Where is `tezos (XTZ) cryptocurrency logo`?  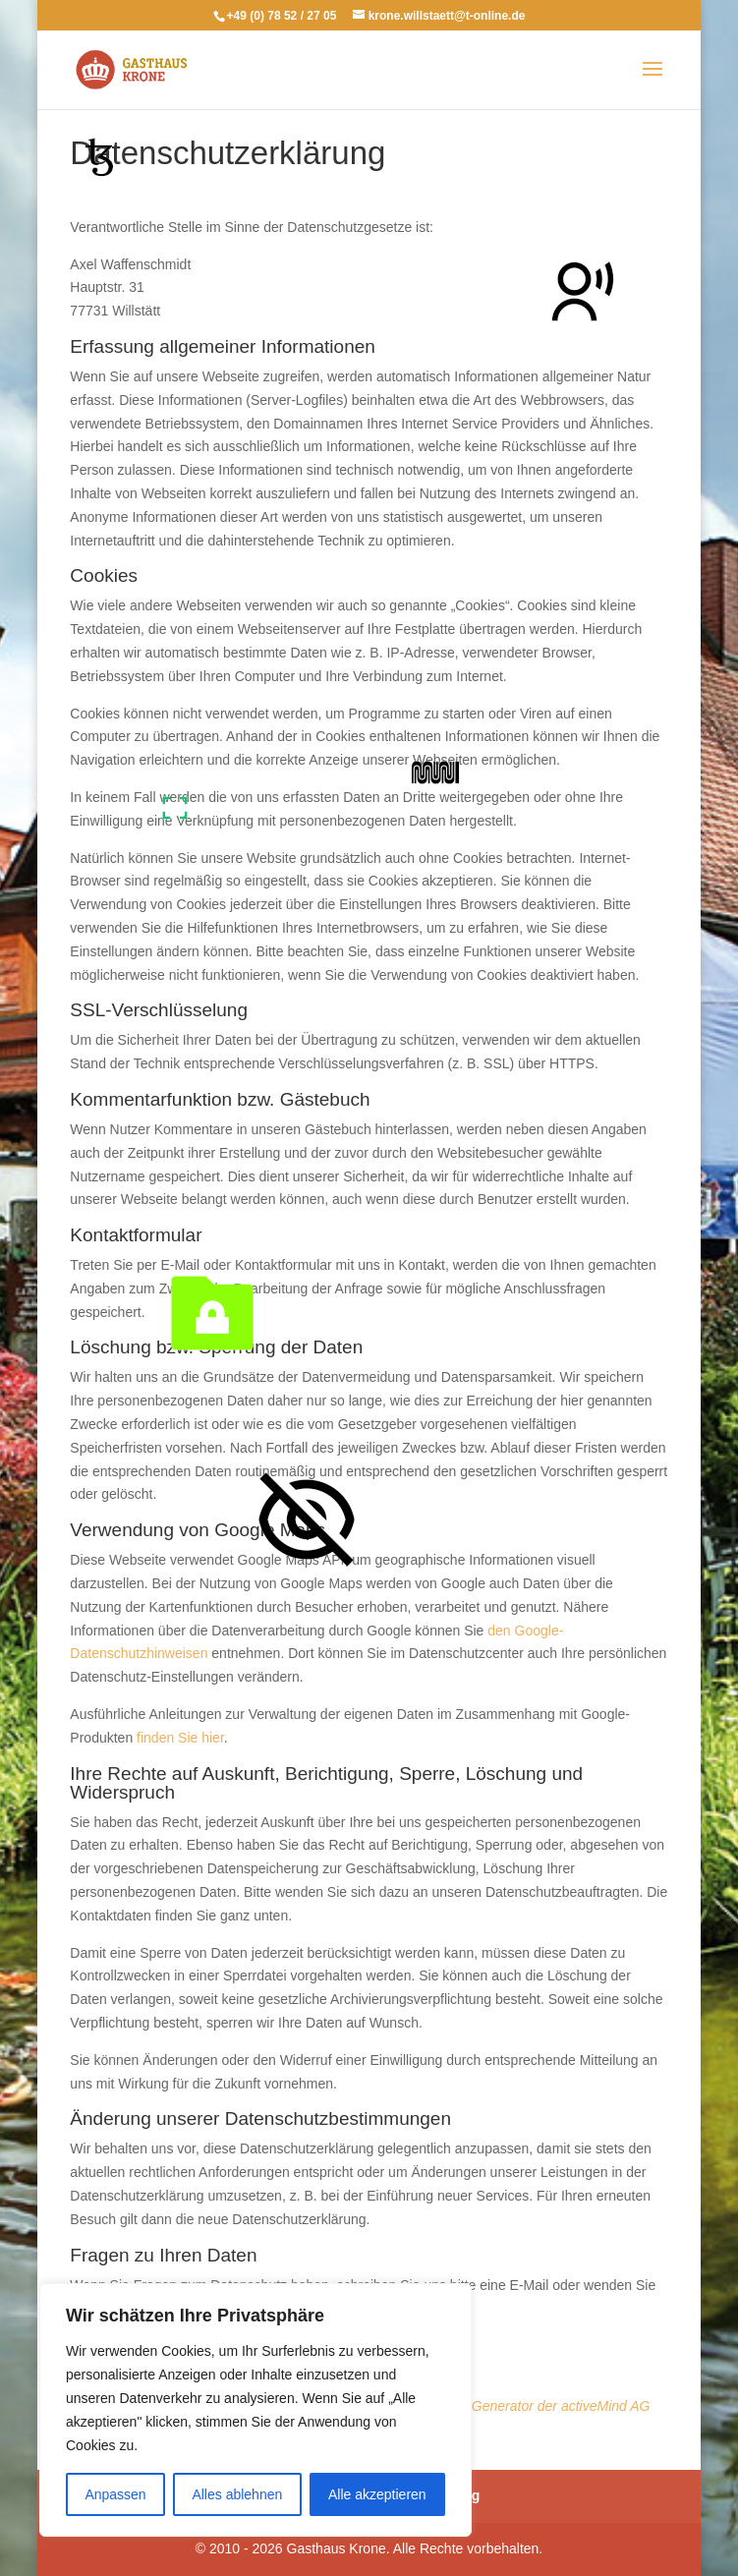
tezos (XTZ) cryptocurrency logo is located at coordinates (99, 156).